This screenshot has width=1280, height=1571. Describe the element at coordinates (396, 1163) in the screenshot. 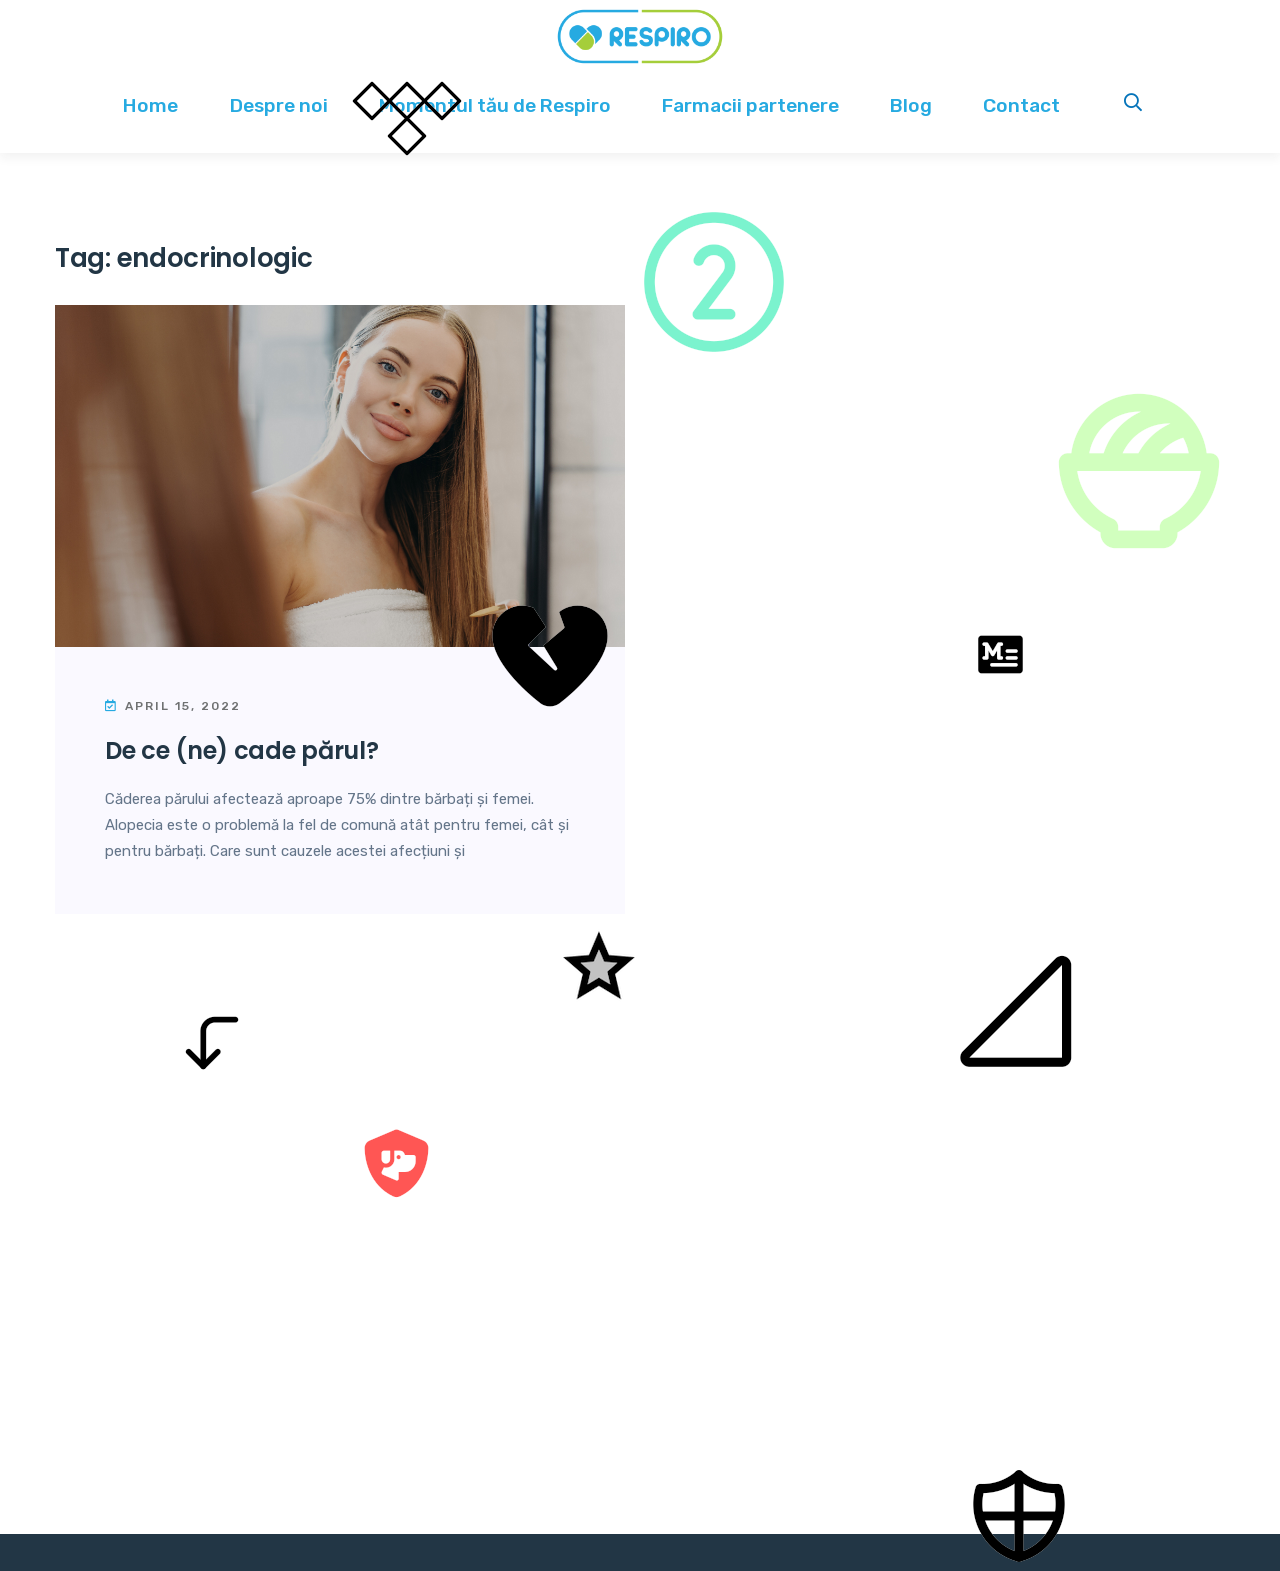

I see `access pet protection or insurance services` at that location.